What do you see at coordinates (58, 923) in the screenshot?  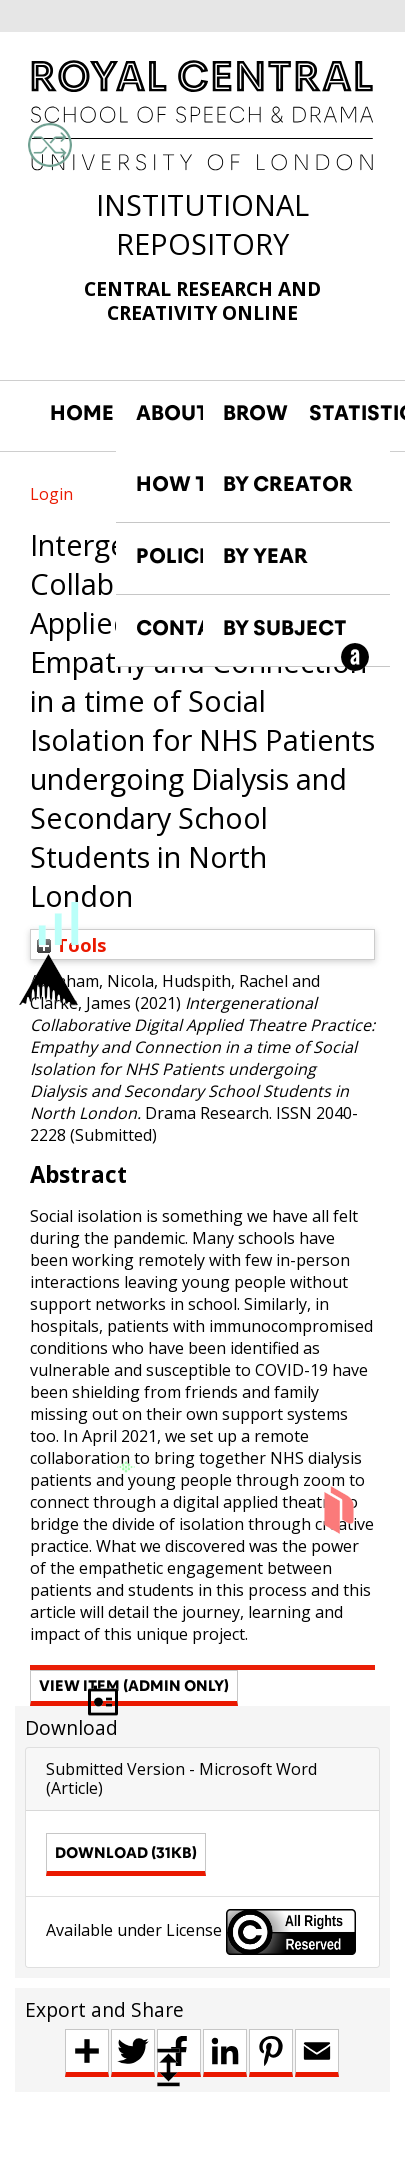 I see `simple analytics logo` at bounding box center [58, 923].